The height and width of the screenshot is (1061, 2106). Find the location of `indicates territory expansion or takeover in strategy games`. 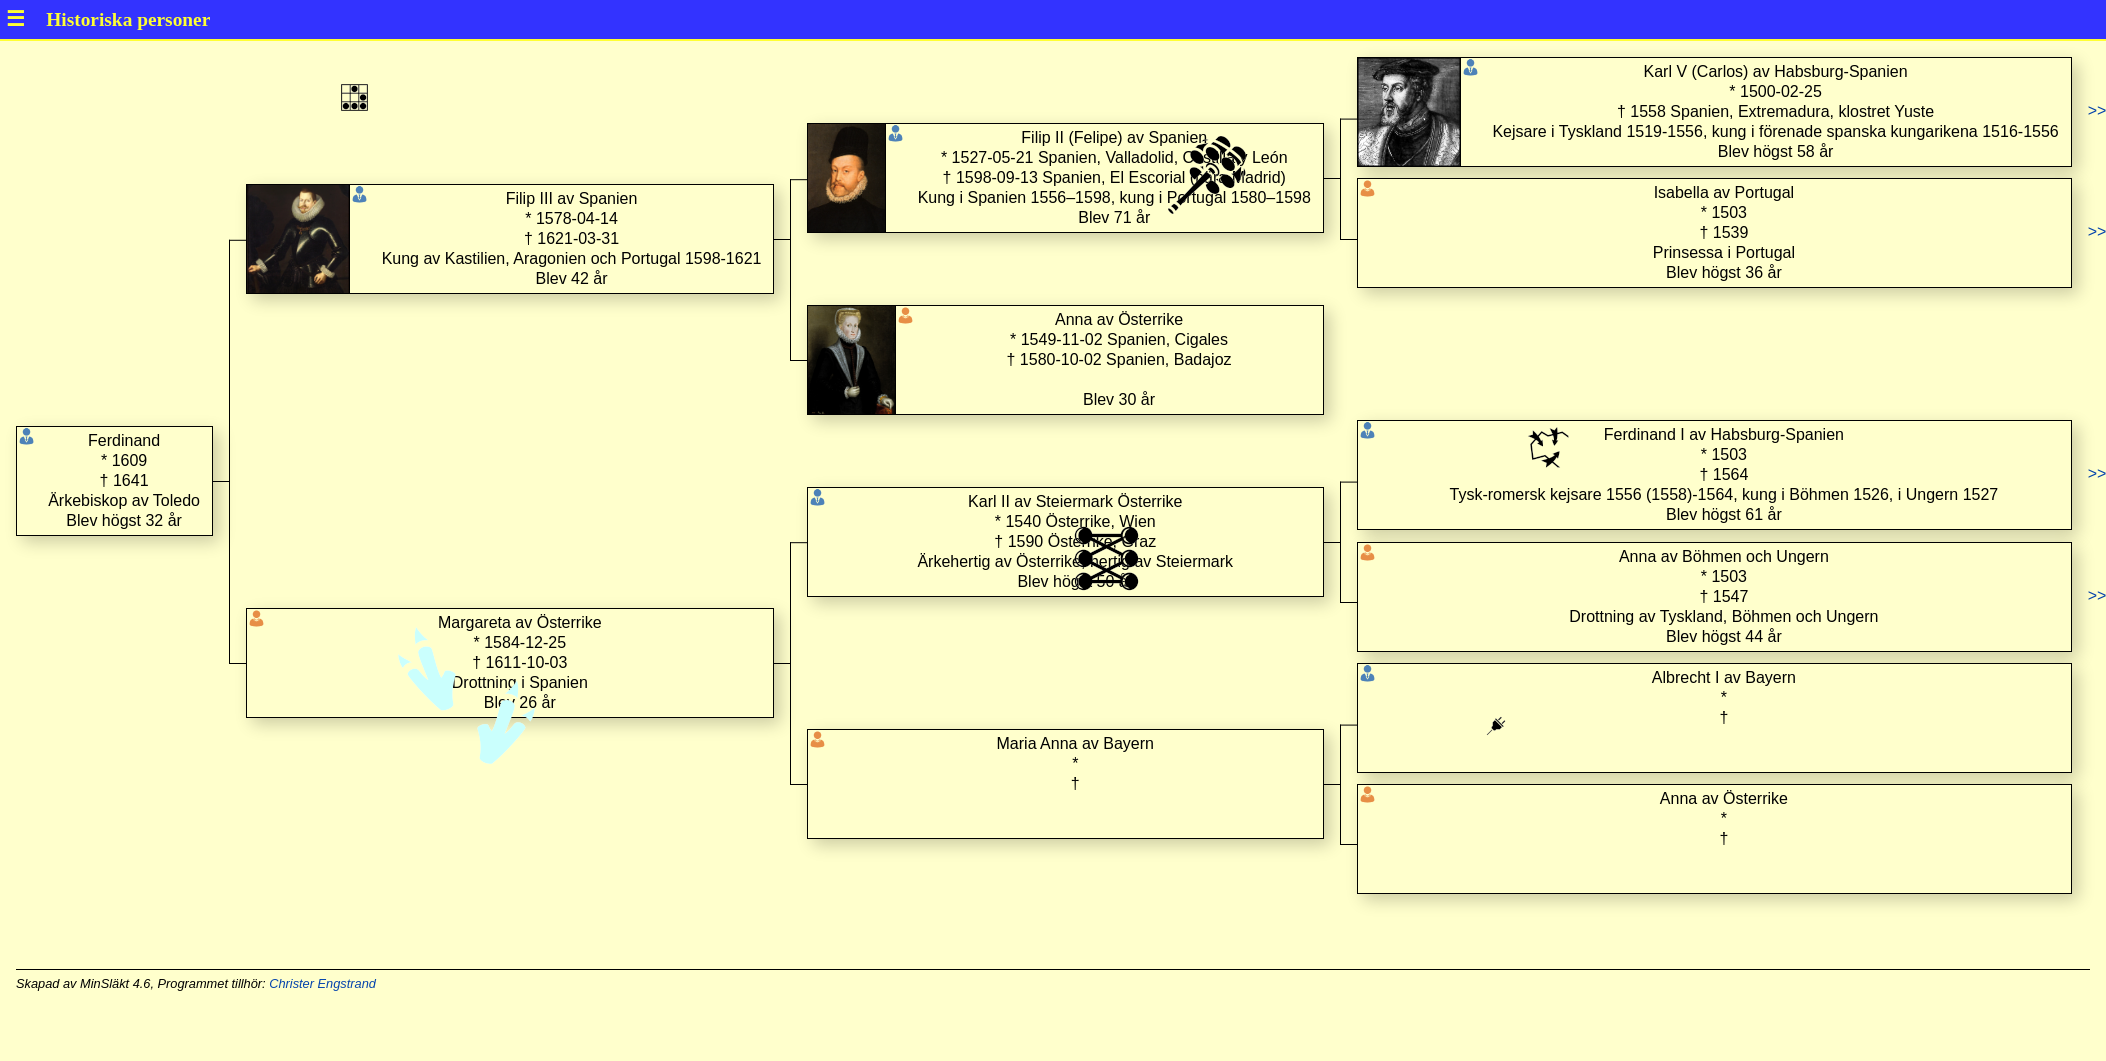

indicates territory expansion or takeover in strategy games is located at coordinates (1548, 447).